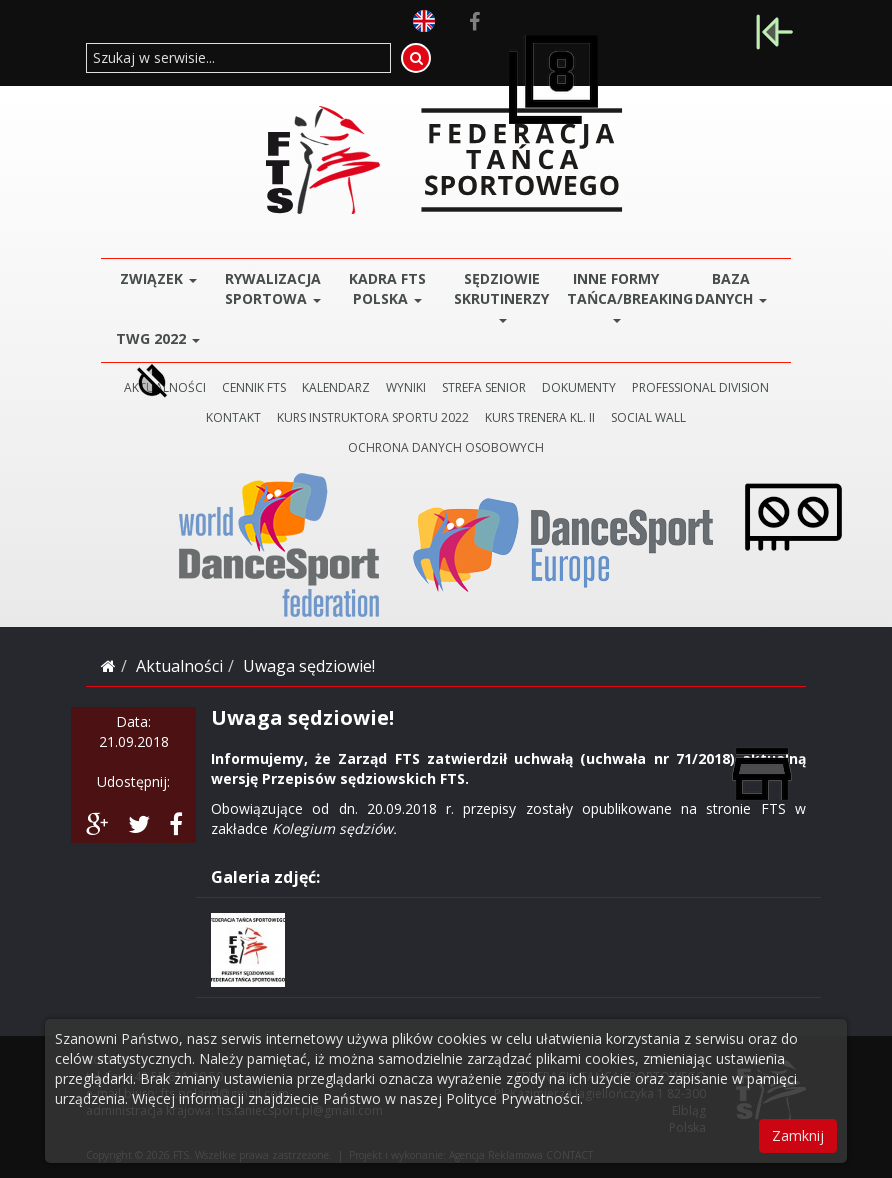 The width and height of the screenshot is (892, 1178). Describe the element at coordinates (793, 515) in the screenshot. I see `view graphics card or GPU information` at that location.